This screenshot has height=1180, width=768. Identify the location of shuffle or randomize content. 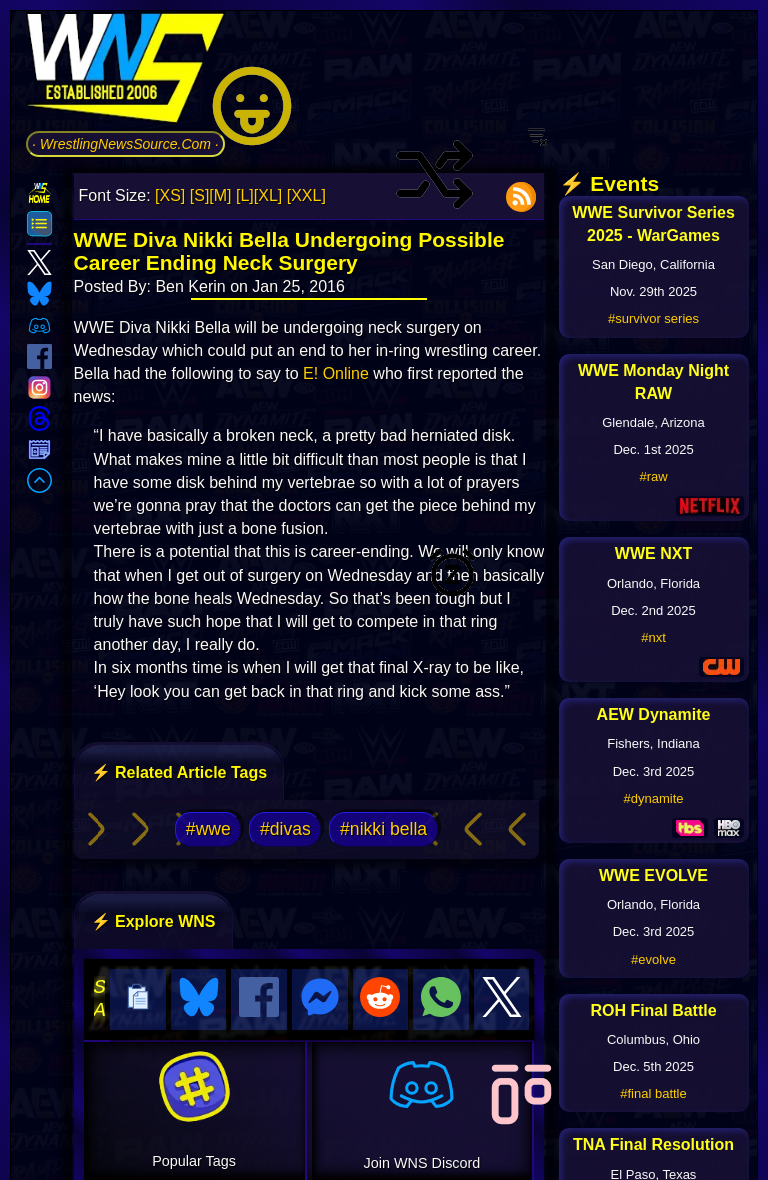
(434, 174).